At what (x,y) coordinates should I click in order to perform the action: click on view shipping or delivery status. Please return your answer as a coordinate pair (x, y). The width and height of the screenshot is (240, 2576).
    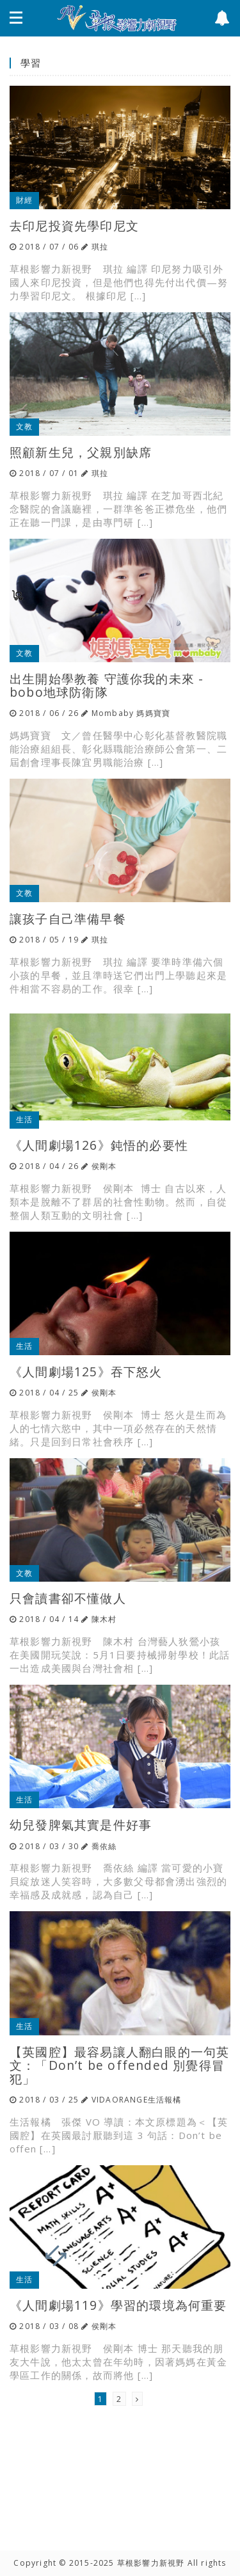
    Looking at the image, I should click on (17, 595).